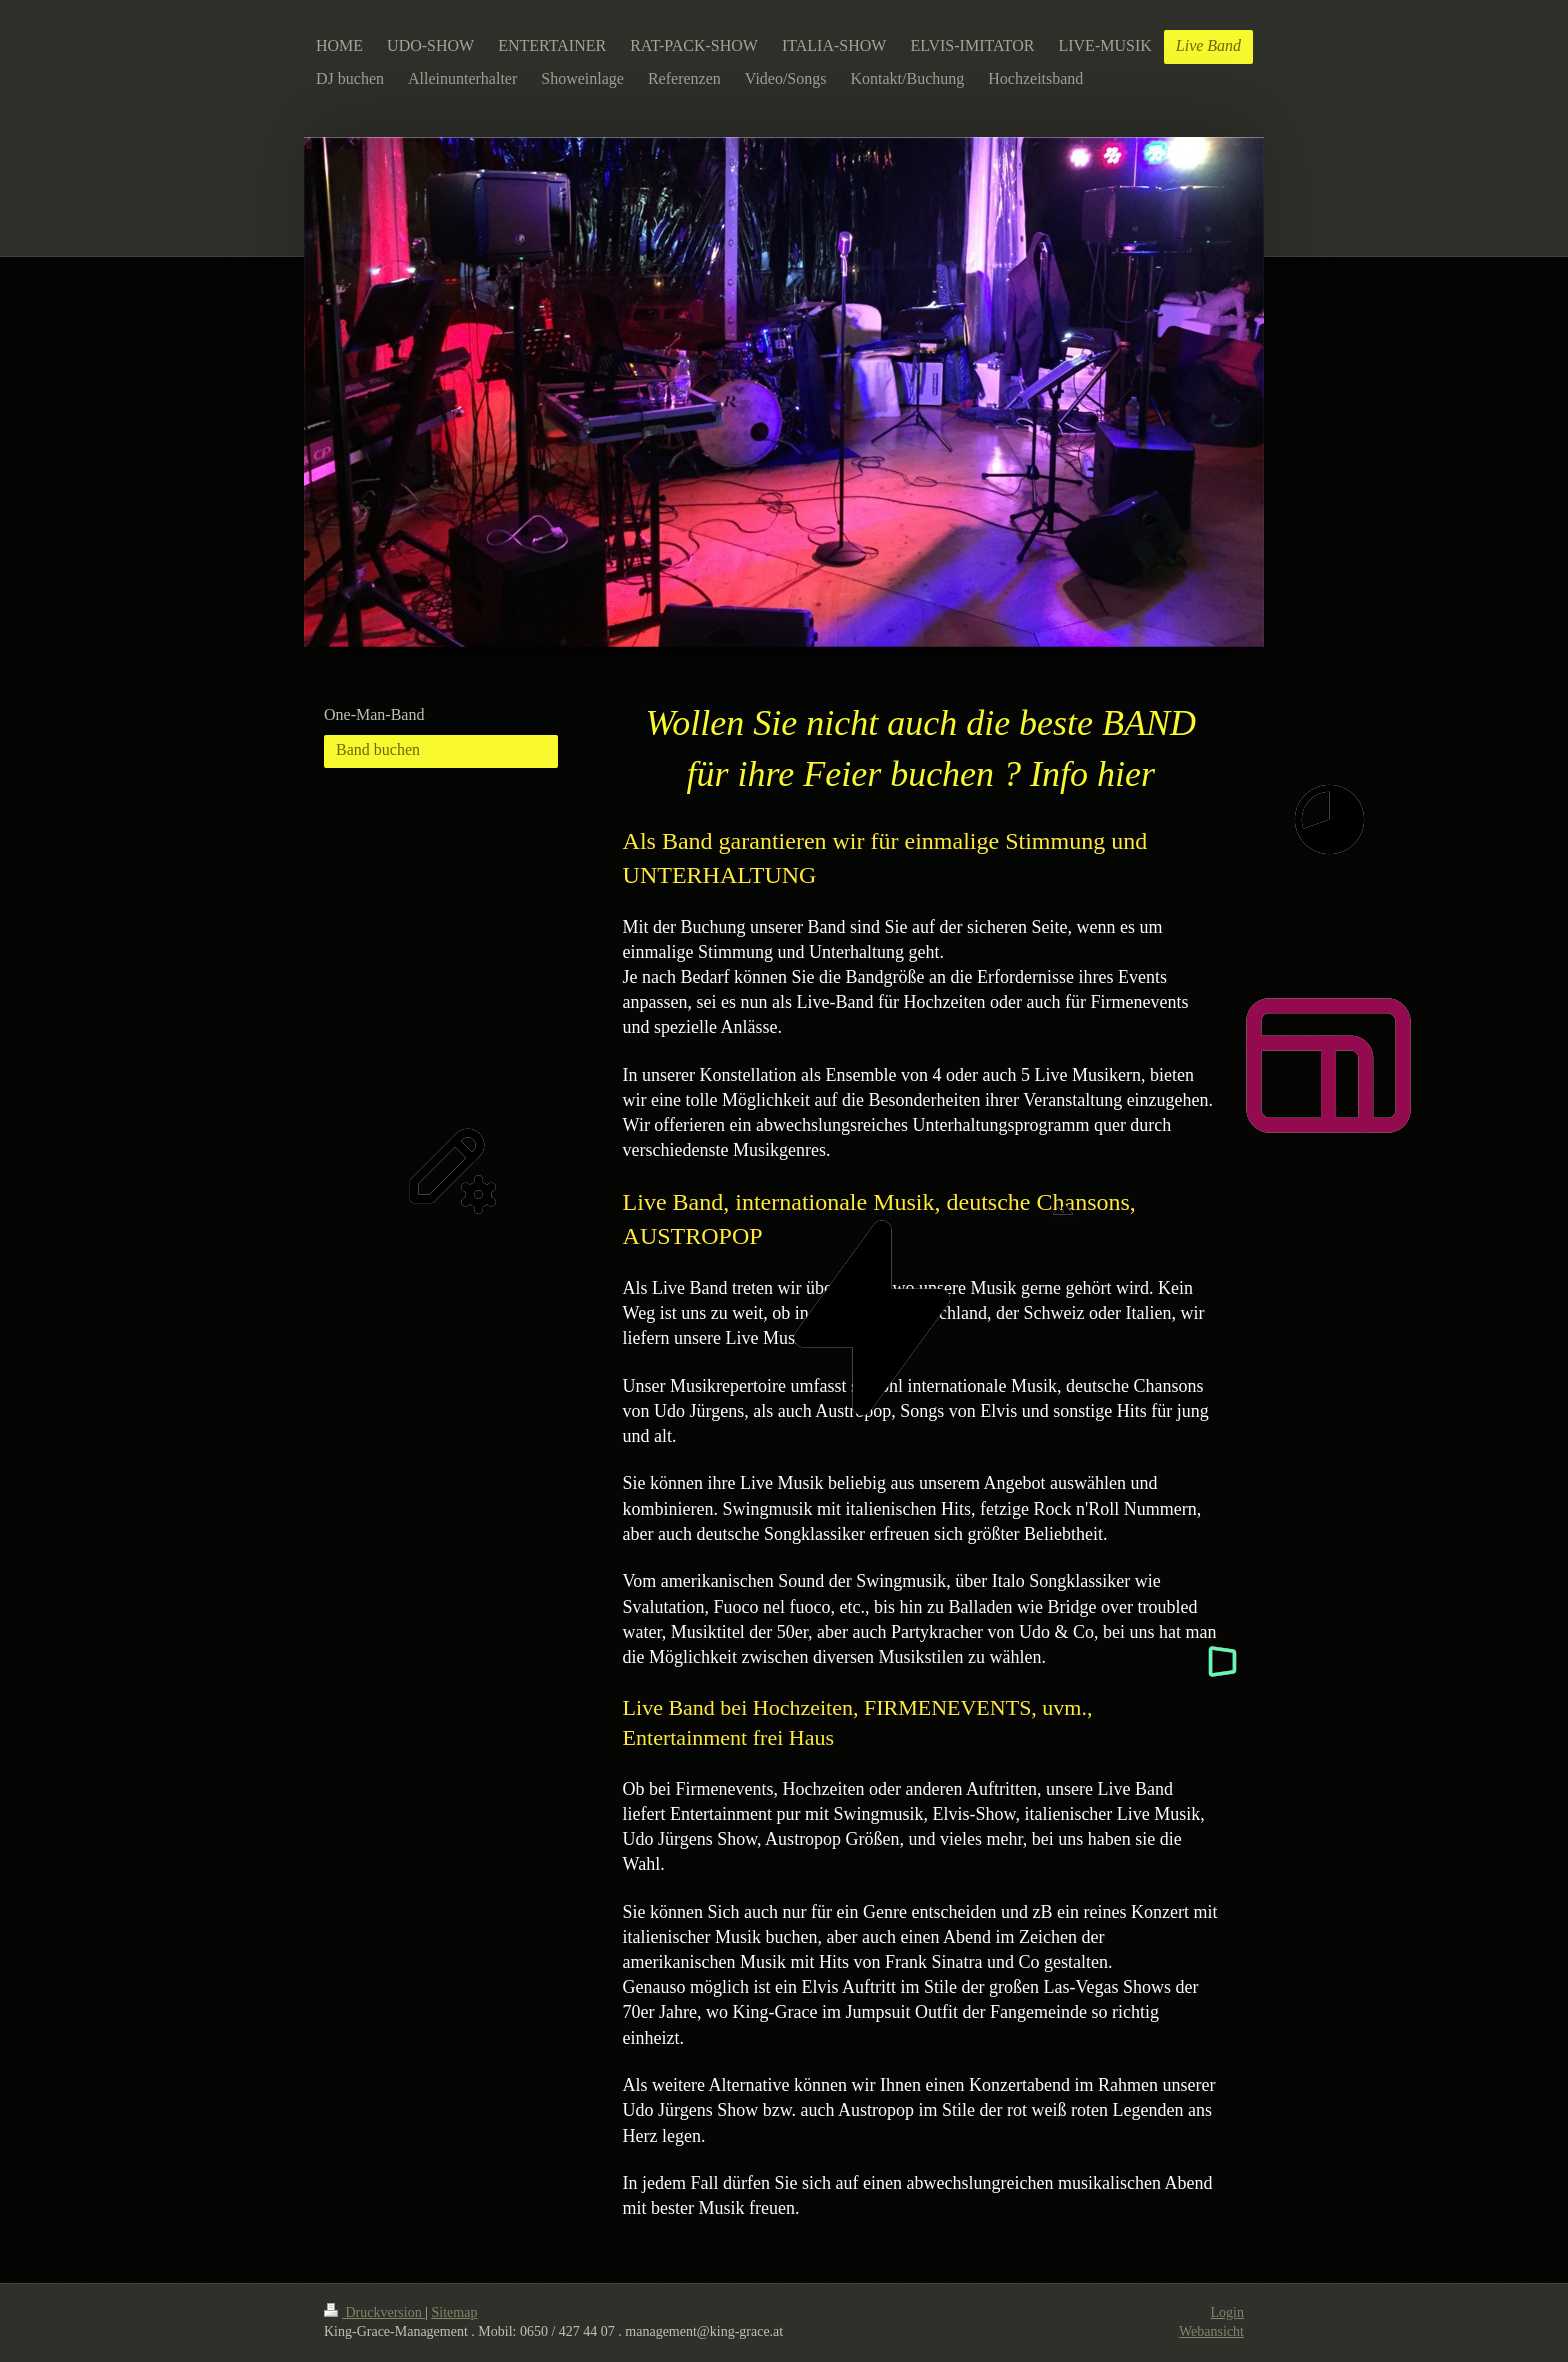 The image size is (1568, 2362). What do you see at coordinates (872, 1318) in the screenshot?
I see `indicates flash or lightning mode is enabled` at bounding box center [872, 1318].